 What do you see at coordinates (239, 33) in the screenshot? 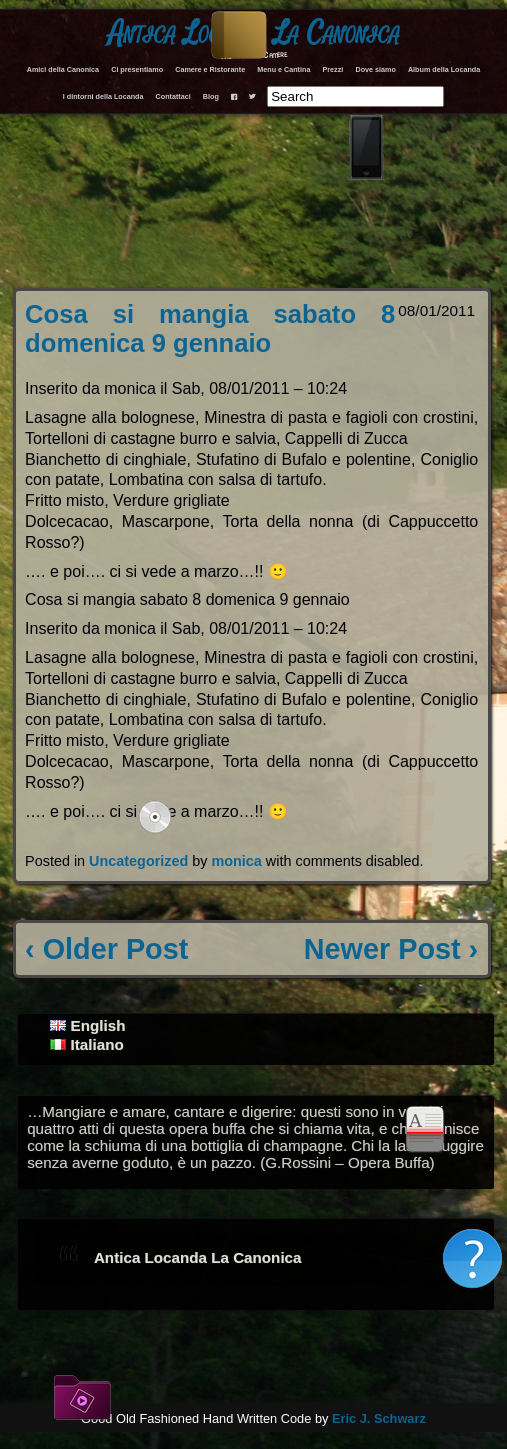
I see `access the desktop folder` at bounding box center [239, 33].